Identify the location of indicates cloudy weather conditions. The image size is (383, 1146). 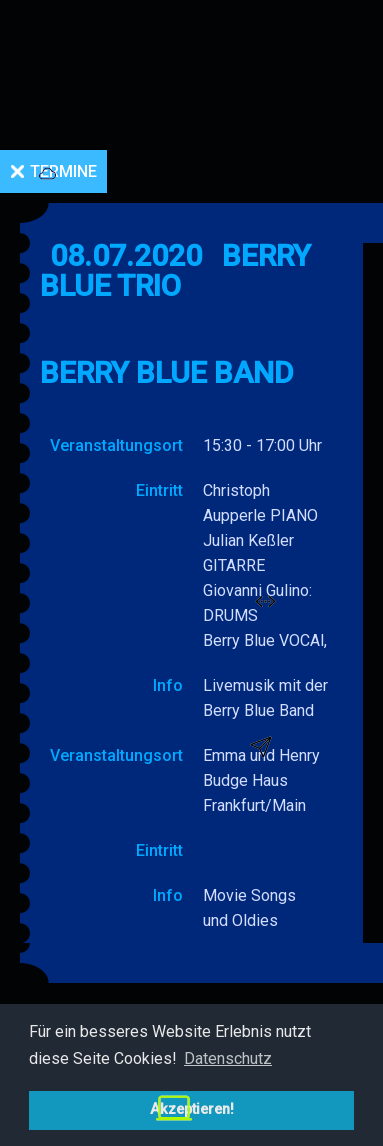
(47, 173).